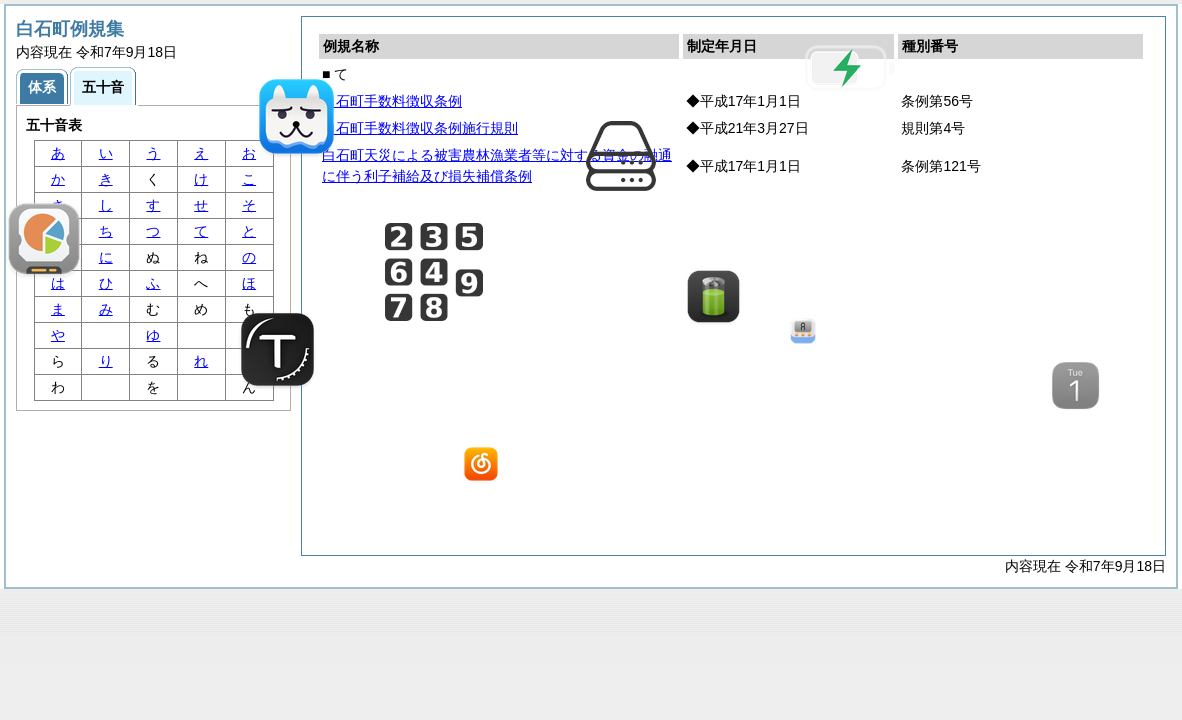 Image resolution: width=1182 pixels, height=720 pixels. What do you see at coordinates (277, 349) in the screenshot?
I see `launch the Thrive game launcher` at bounding box center [277, 349].